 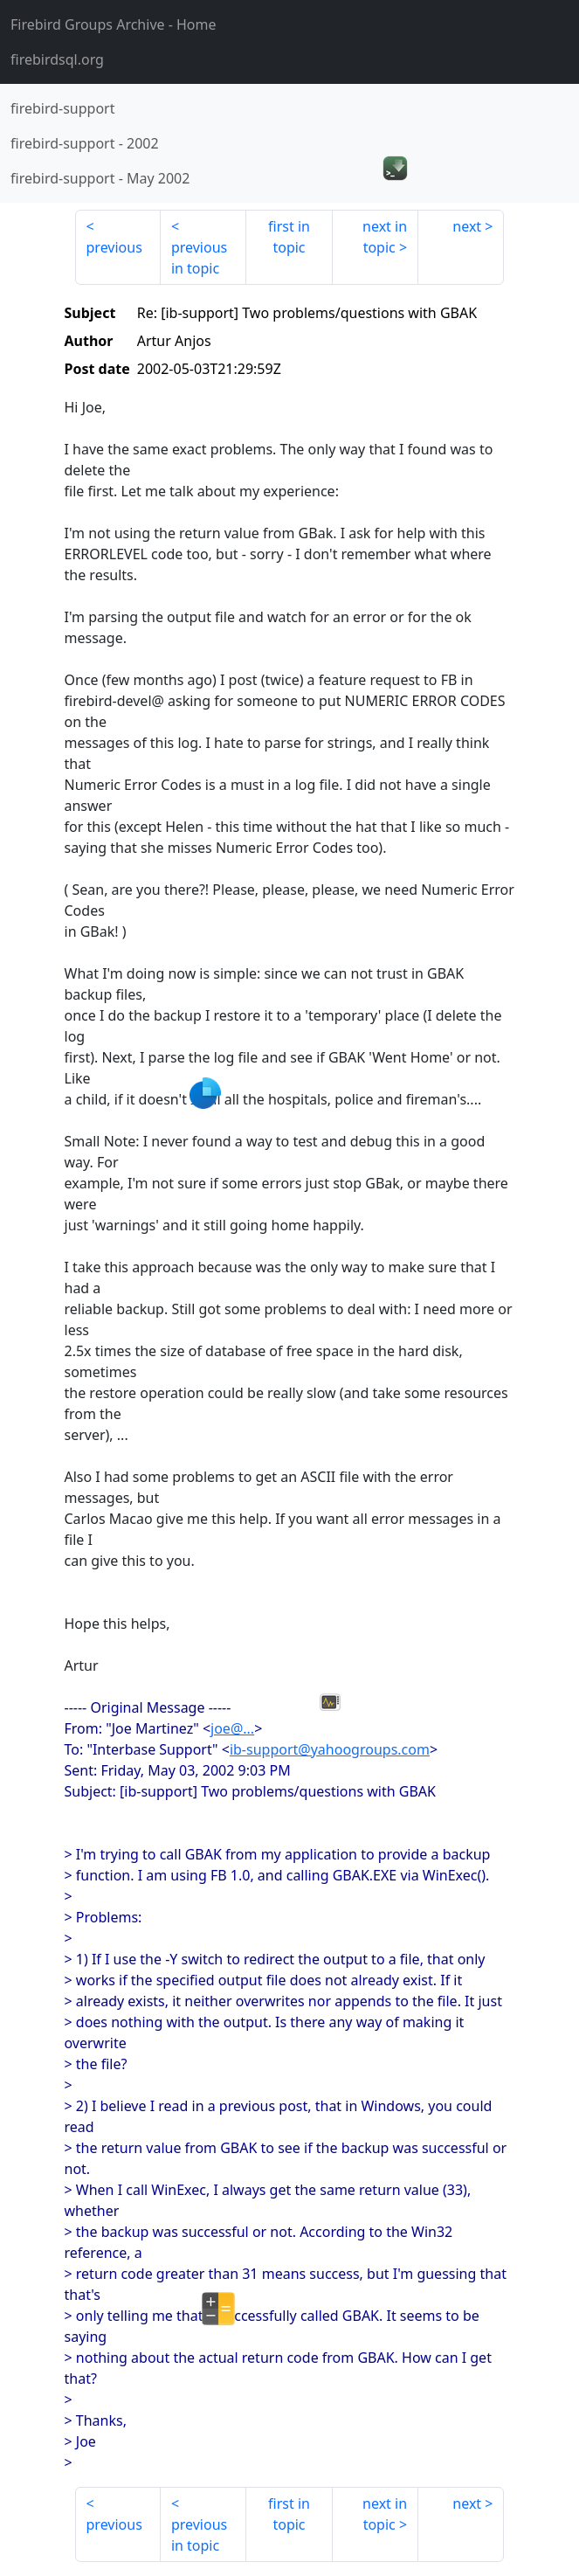 What do you see at coordinates (218, 2309) in the screenshot?
I see `open the calculator app` at bounding box center [218, 2309].